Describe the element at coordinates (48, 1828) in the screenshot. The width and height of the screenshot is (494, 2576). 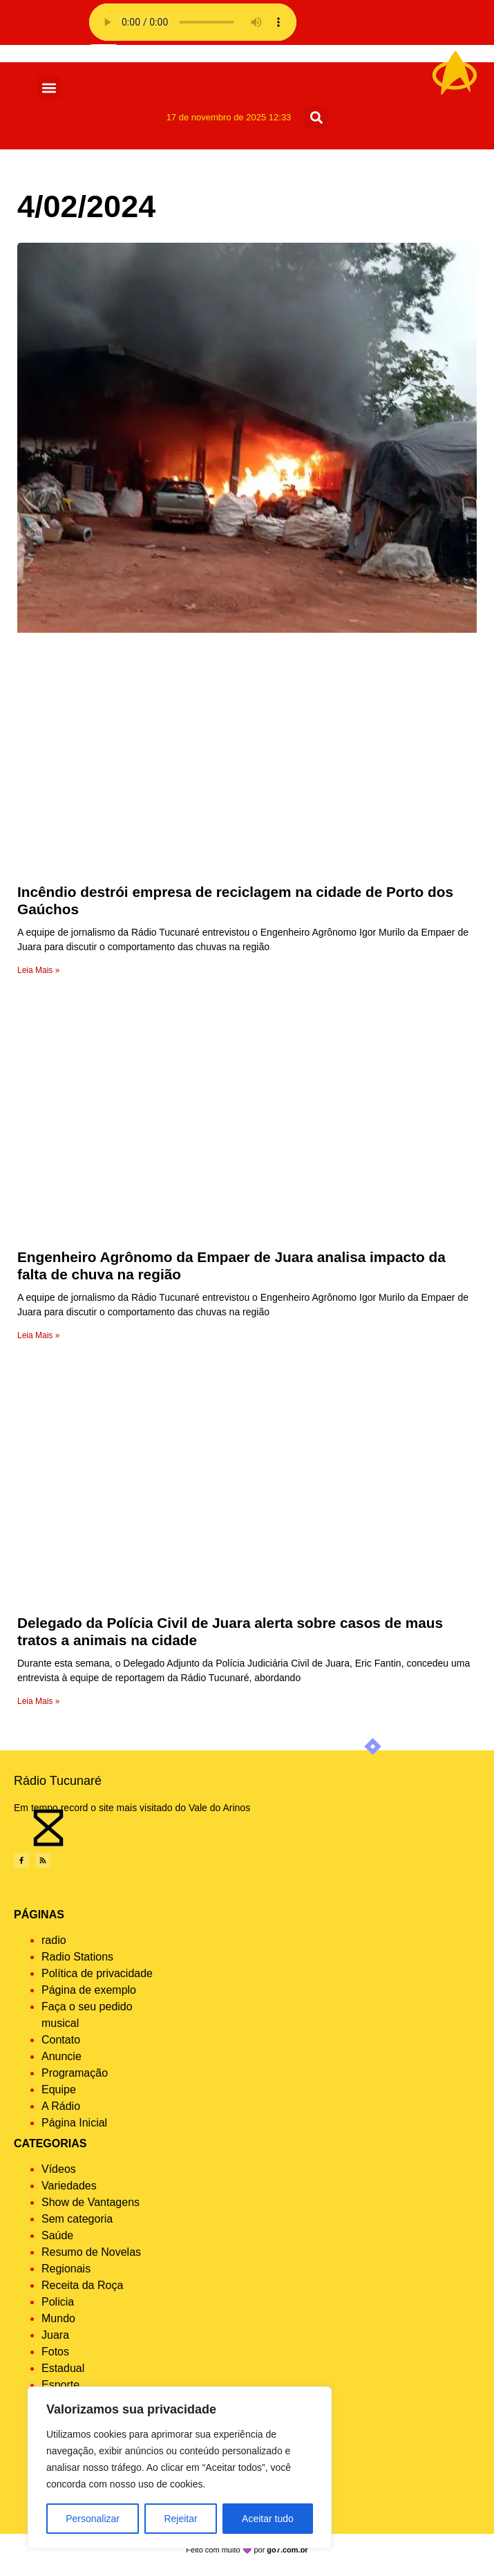
I see `indicates a process is in progress or loading` at that location.